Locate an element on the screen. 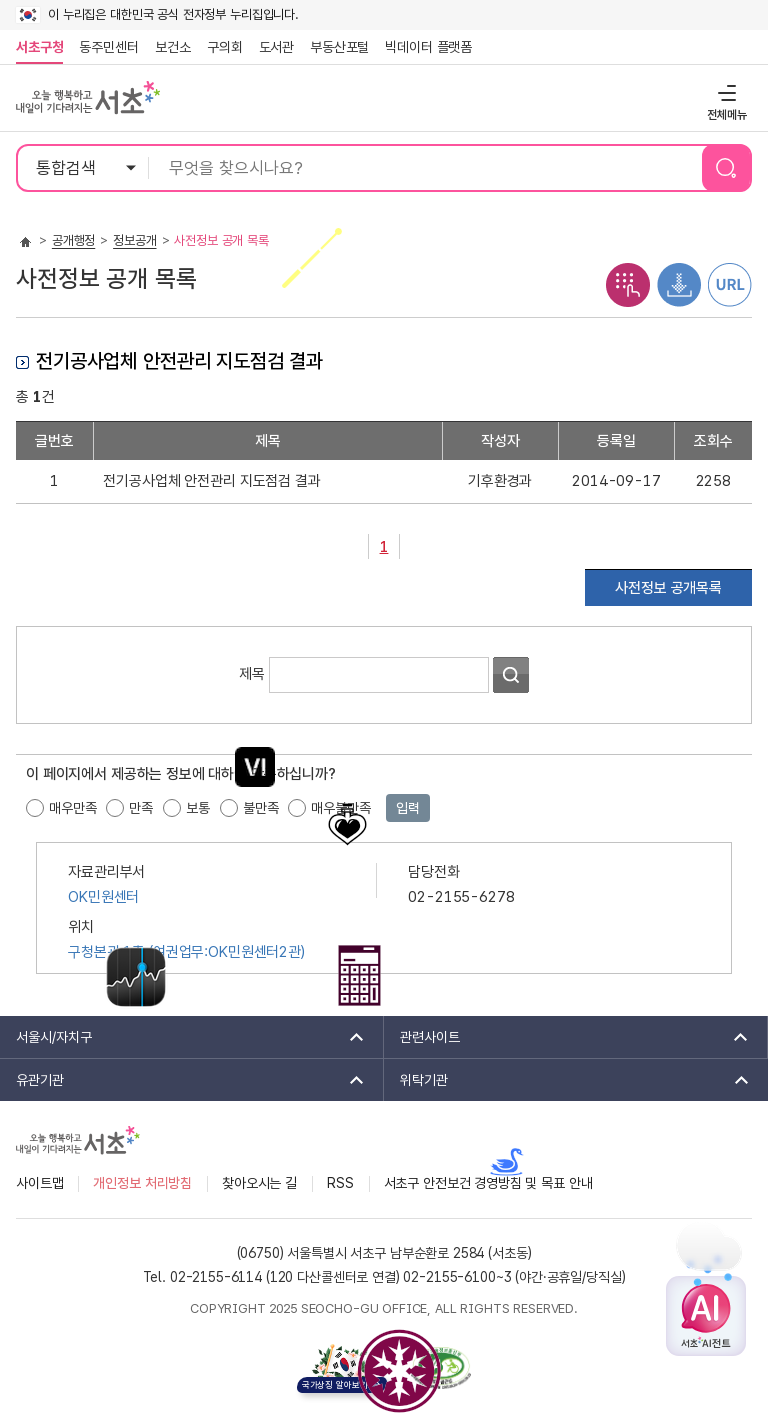 The height and width of the screenshot is (1423, 768). open the calculator app is located at coordinates (359, 975).